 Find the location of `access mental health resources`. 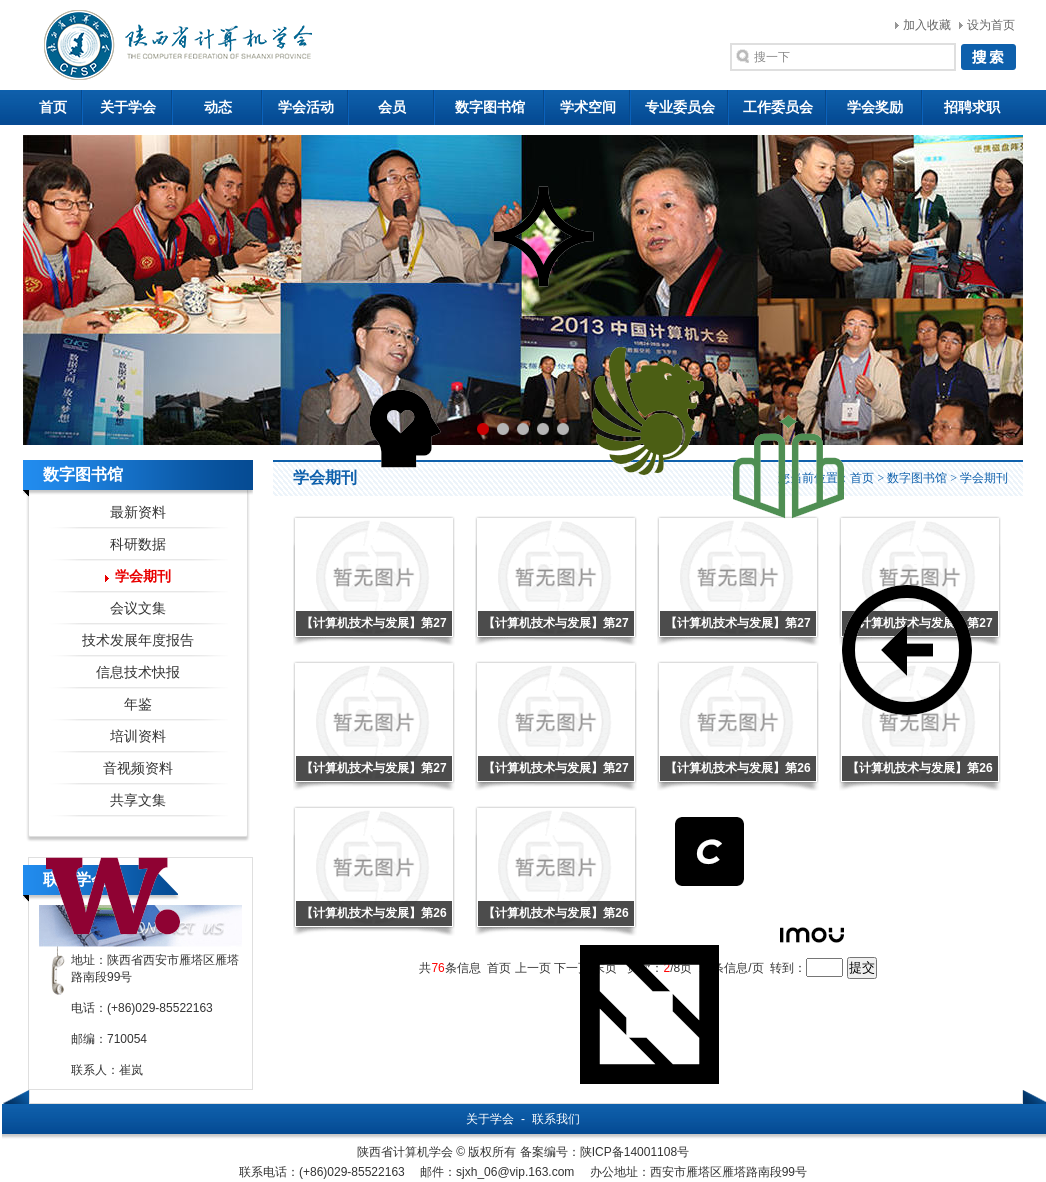

access mental health resources is located at coordinates (404, 428).